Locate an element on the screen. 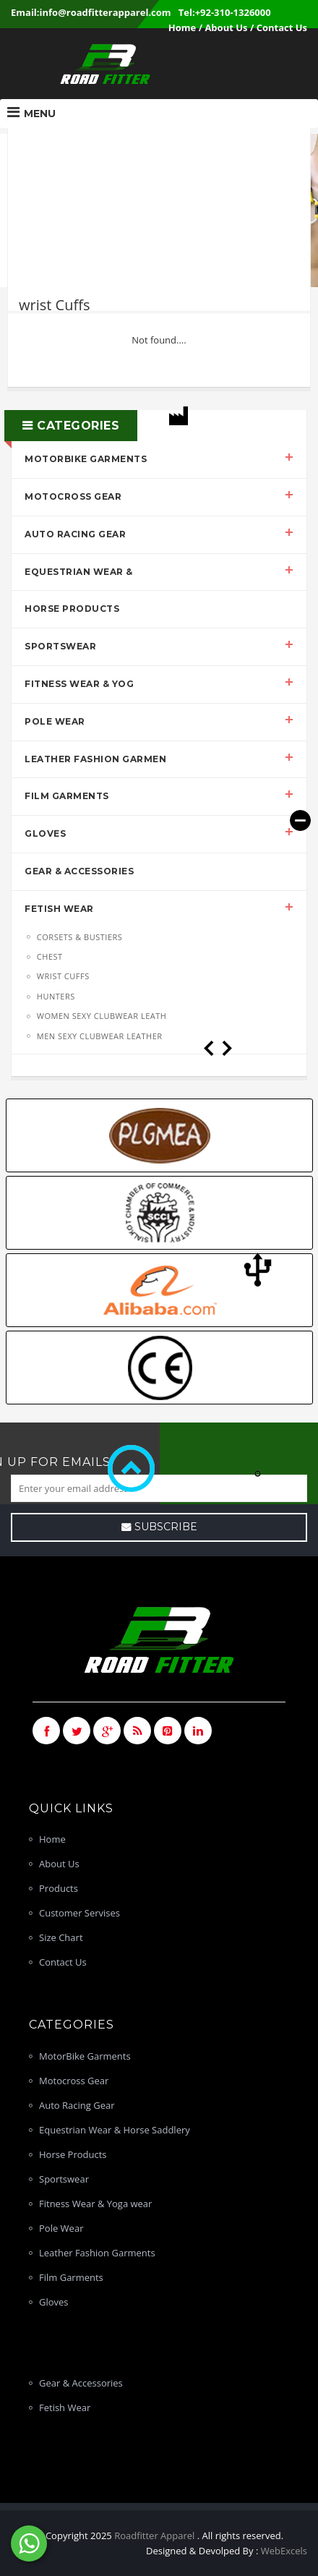  indicates an unselected or inactive radio button option is located at coordinates (257, 1473).